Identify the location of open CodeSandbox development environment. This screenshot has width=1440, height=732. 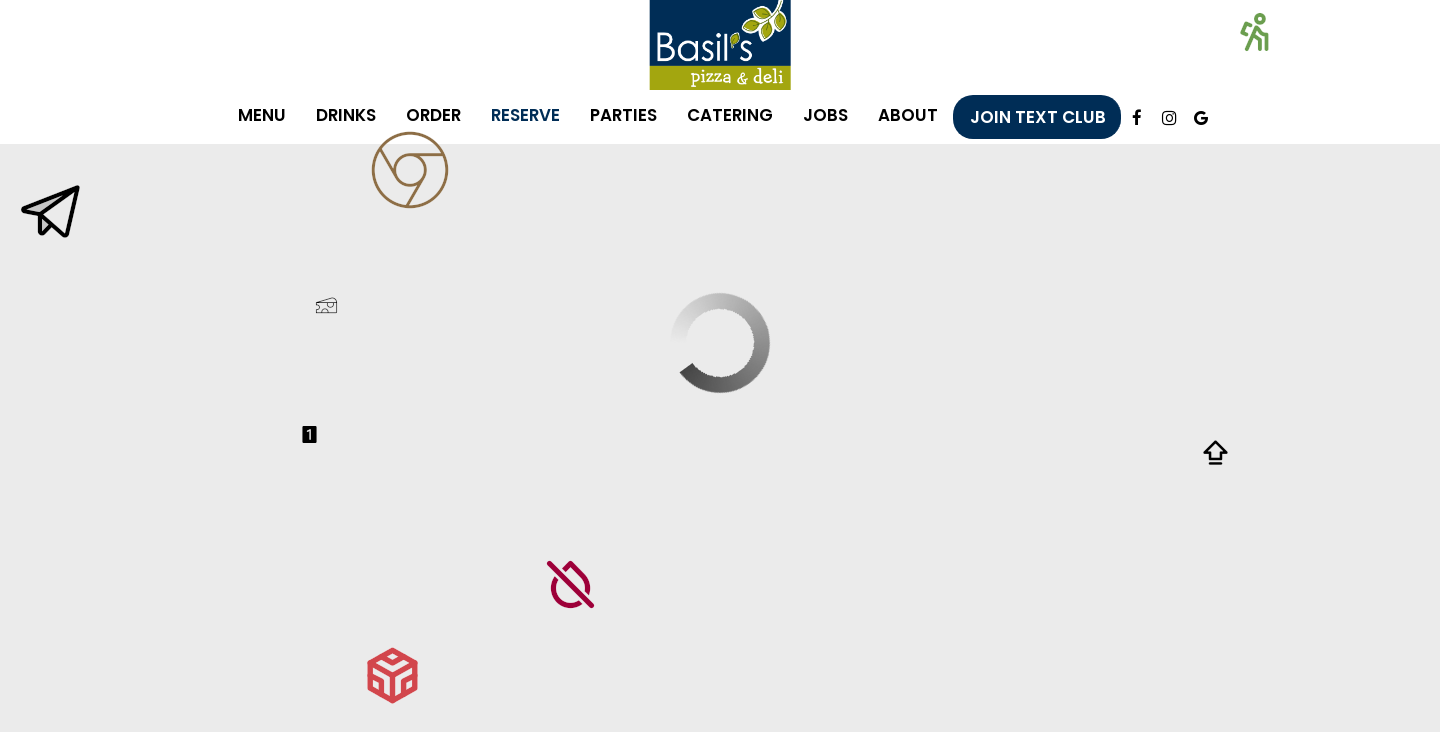
(392, 675).